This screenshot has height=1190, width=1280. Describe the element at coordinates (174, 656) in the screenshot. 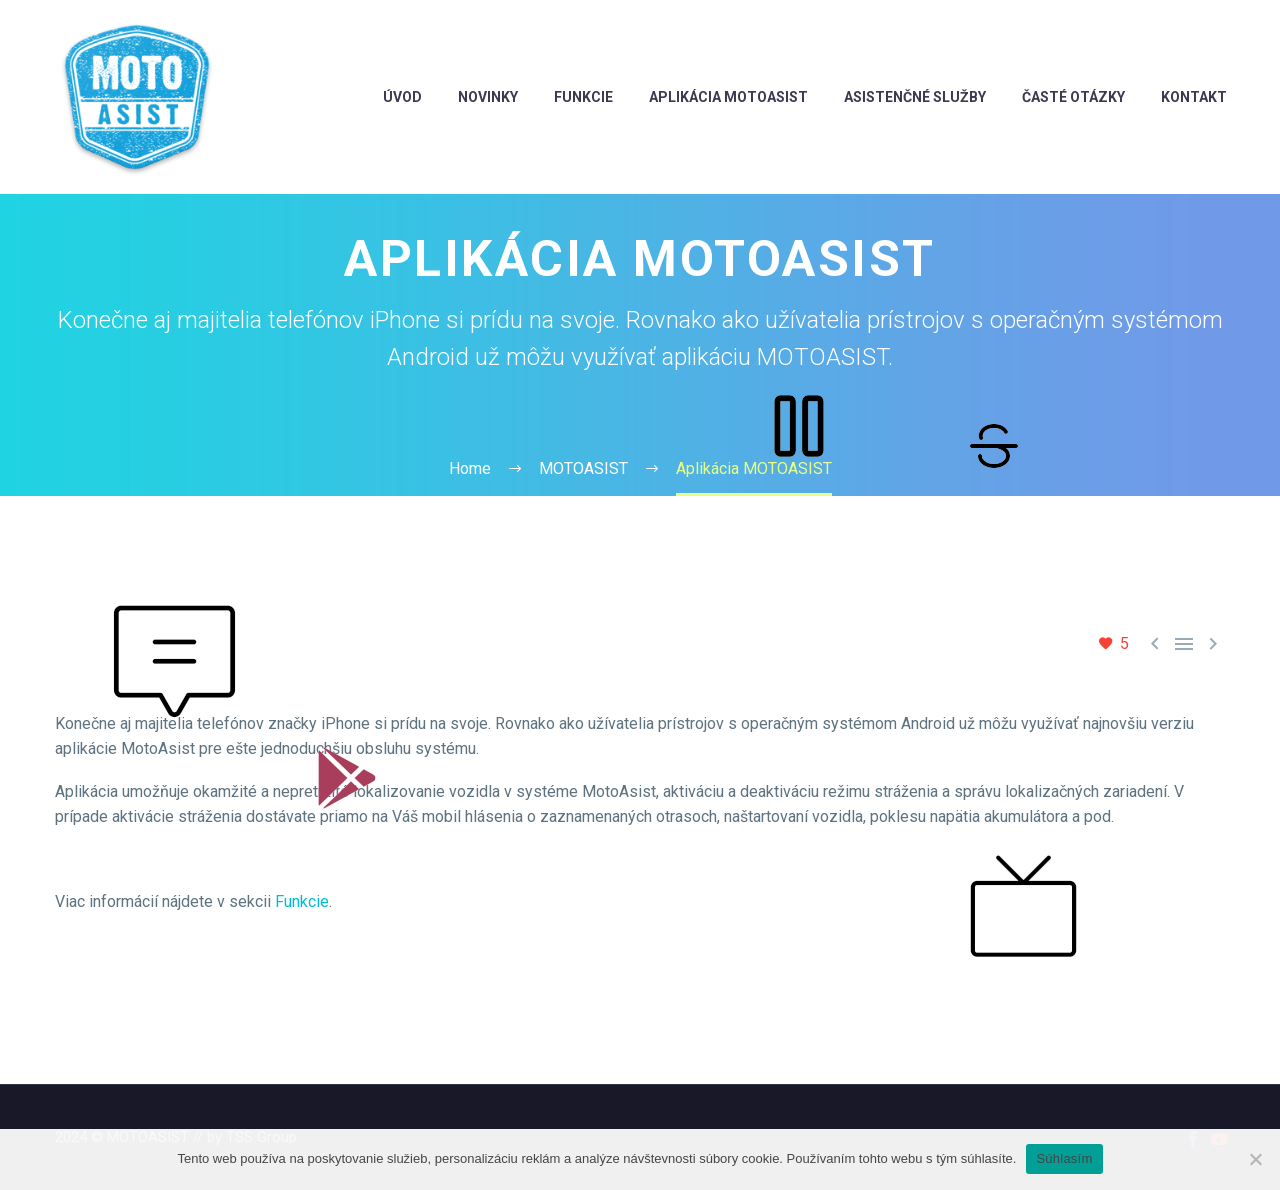

I see `open chat or messaging` at that location.